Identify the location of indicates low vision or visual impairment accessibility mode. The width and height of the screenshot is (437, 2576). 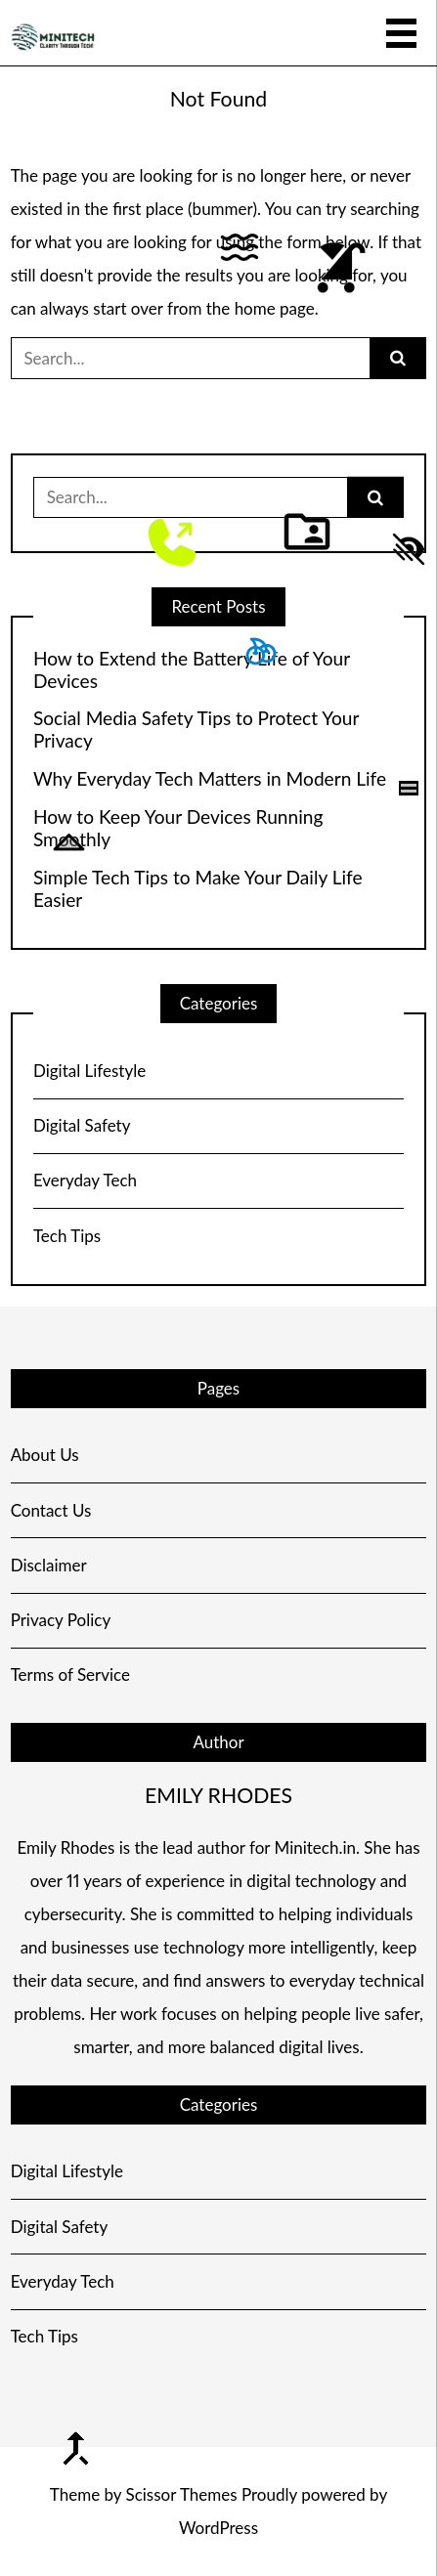
(409, 549).